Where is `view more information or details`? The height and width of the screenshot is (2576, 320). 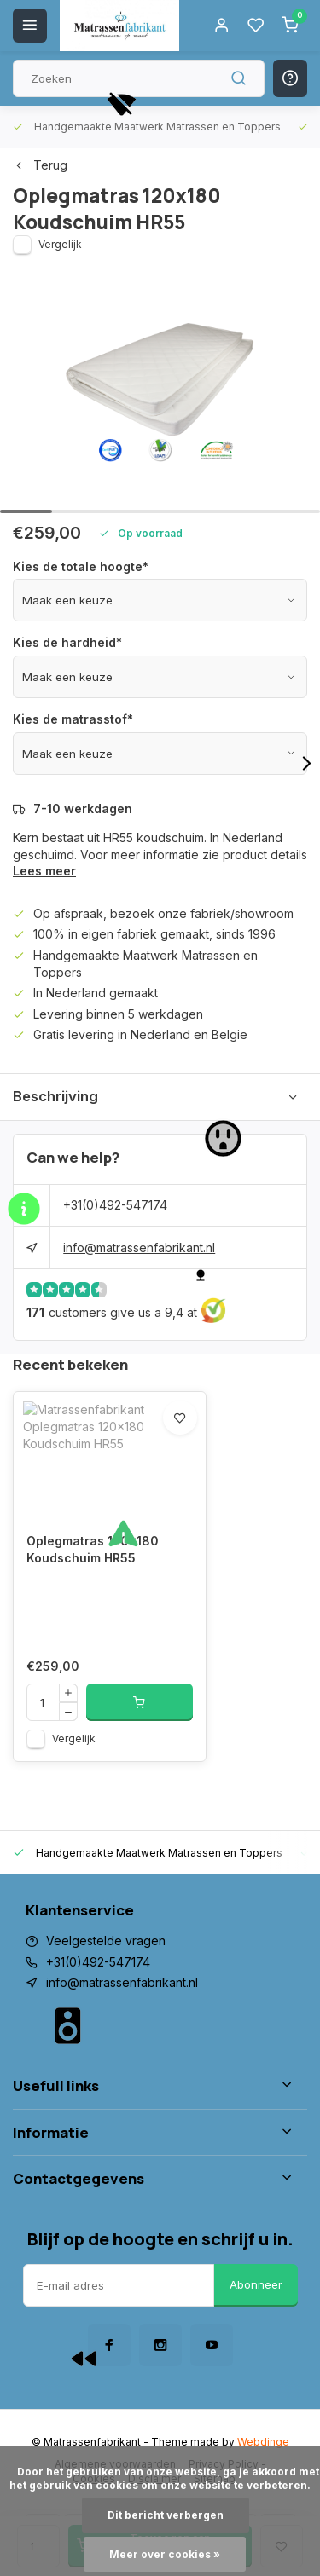
view more information or details is located at coordinates (24, 1209).